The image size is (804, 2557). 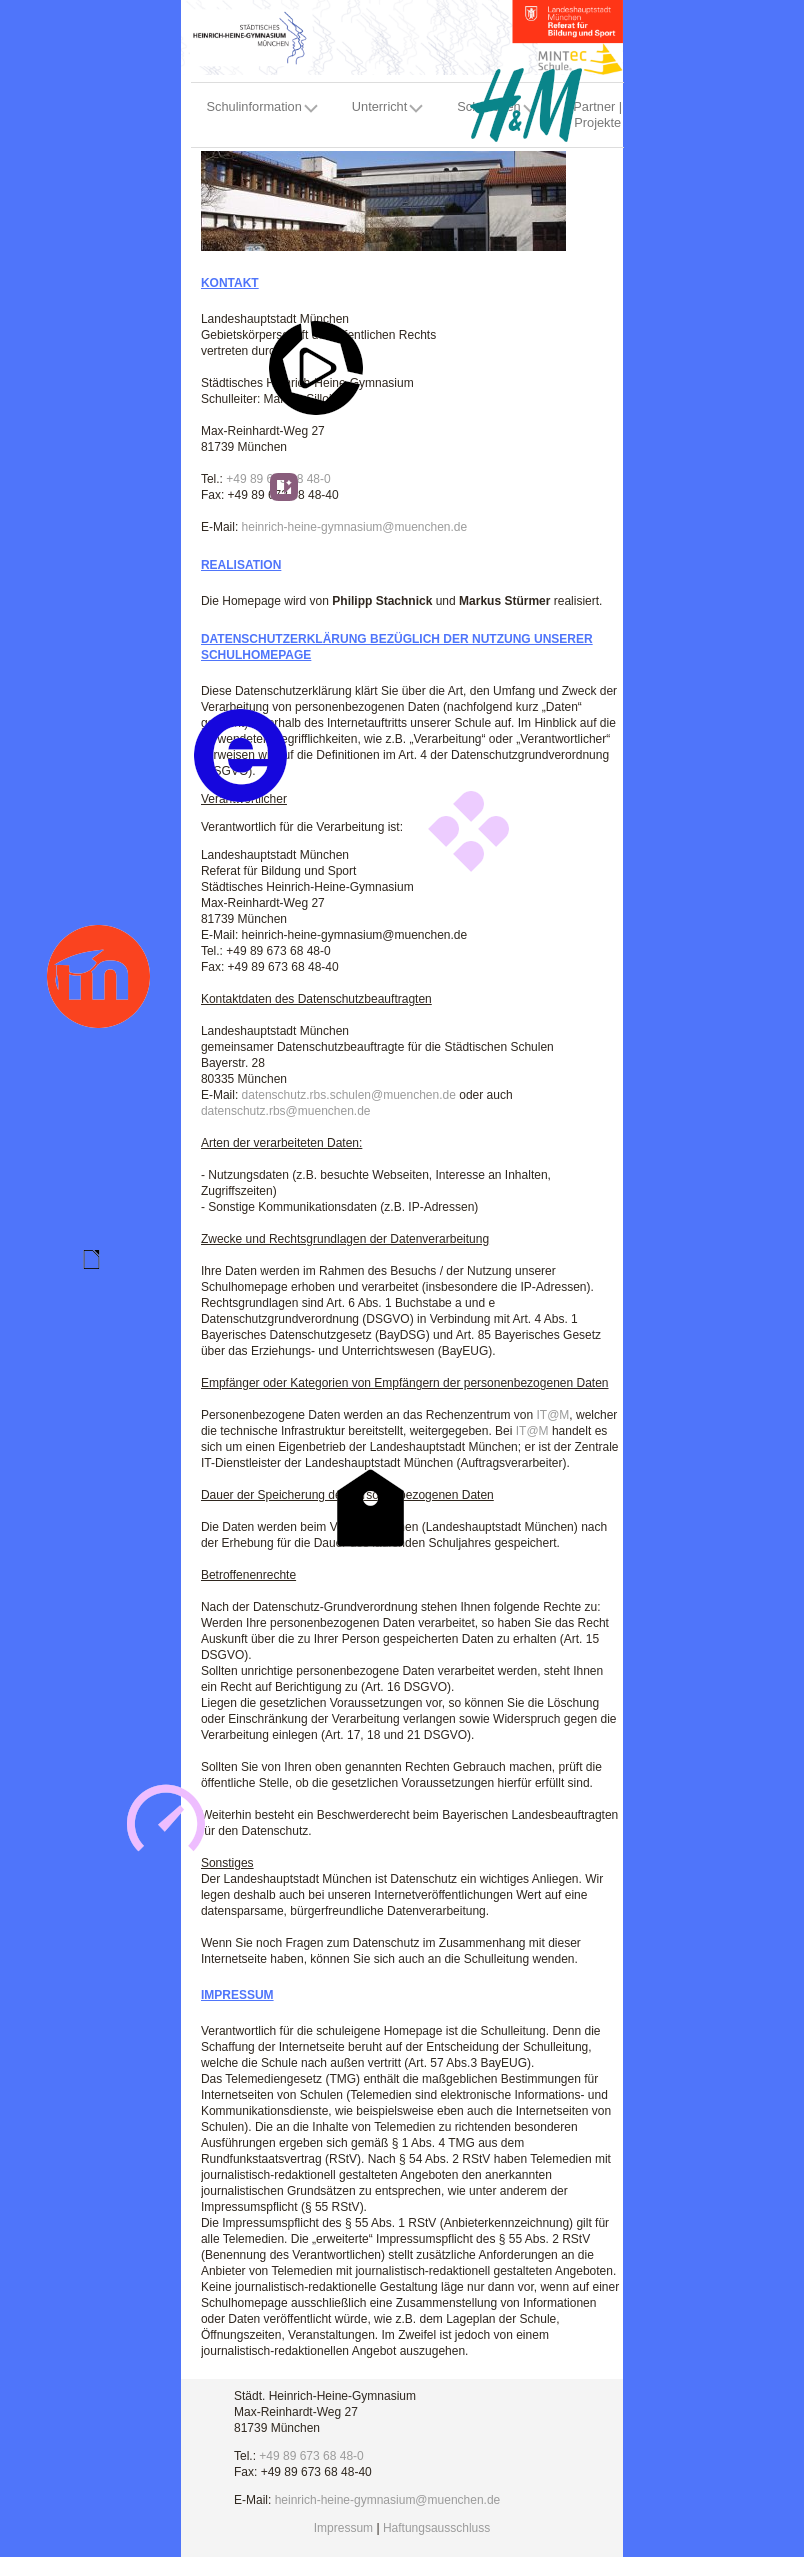 What do you see at coordinates (240, 755) in the screenshot?
I see `Embarcadero Technologies company logo` at bounding box center [240, 755].